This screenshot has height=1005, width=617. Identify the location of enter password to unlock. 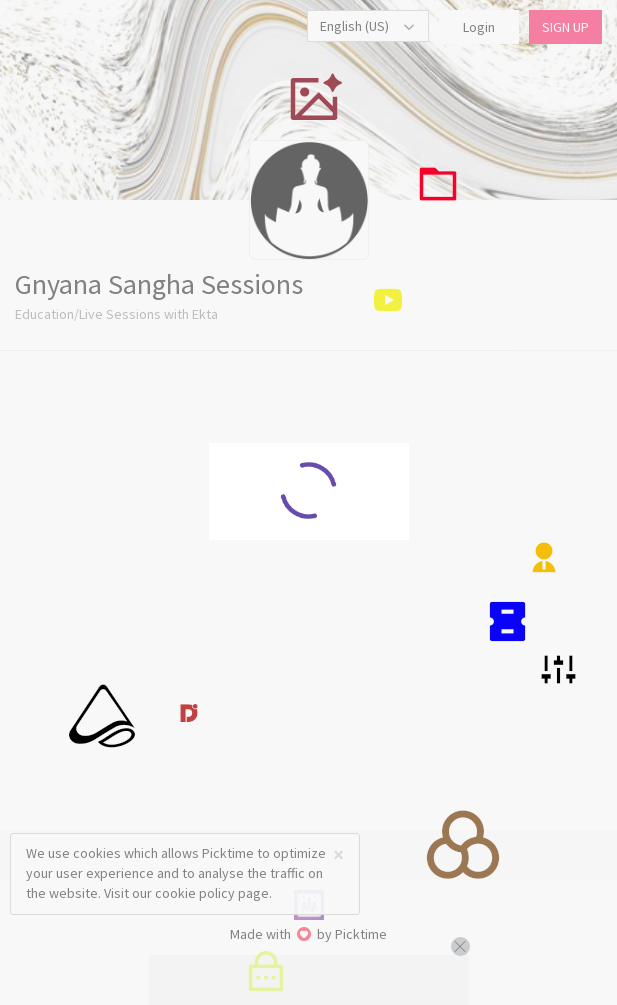
(266, 972).